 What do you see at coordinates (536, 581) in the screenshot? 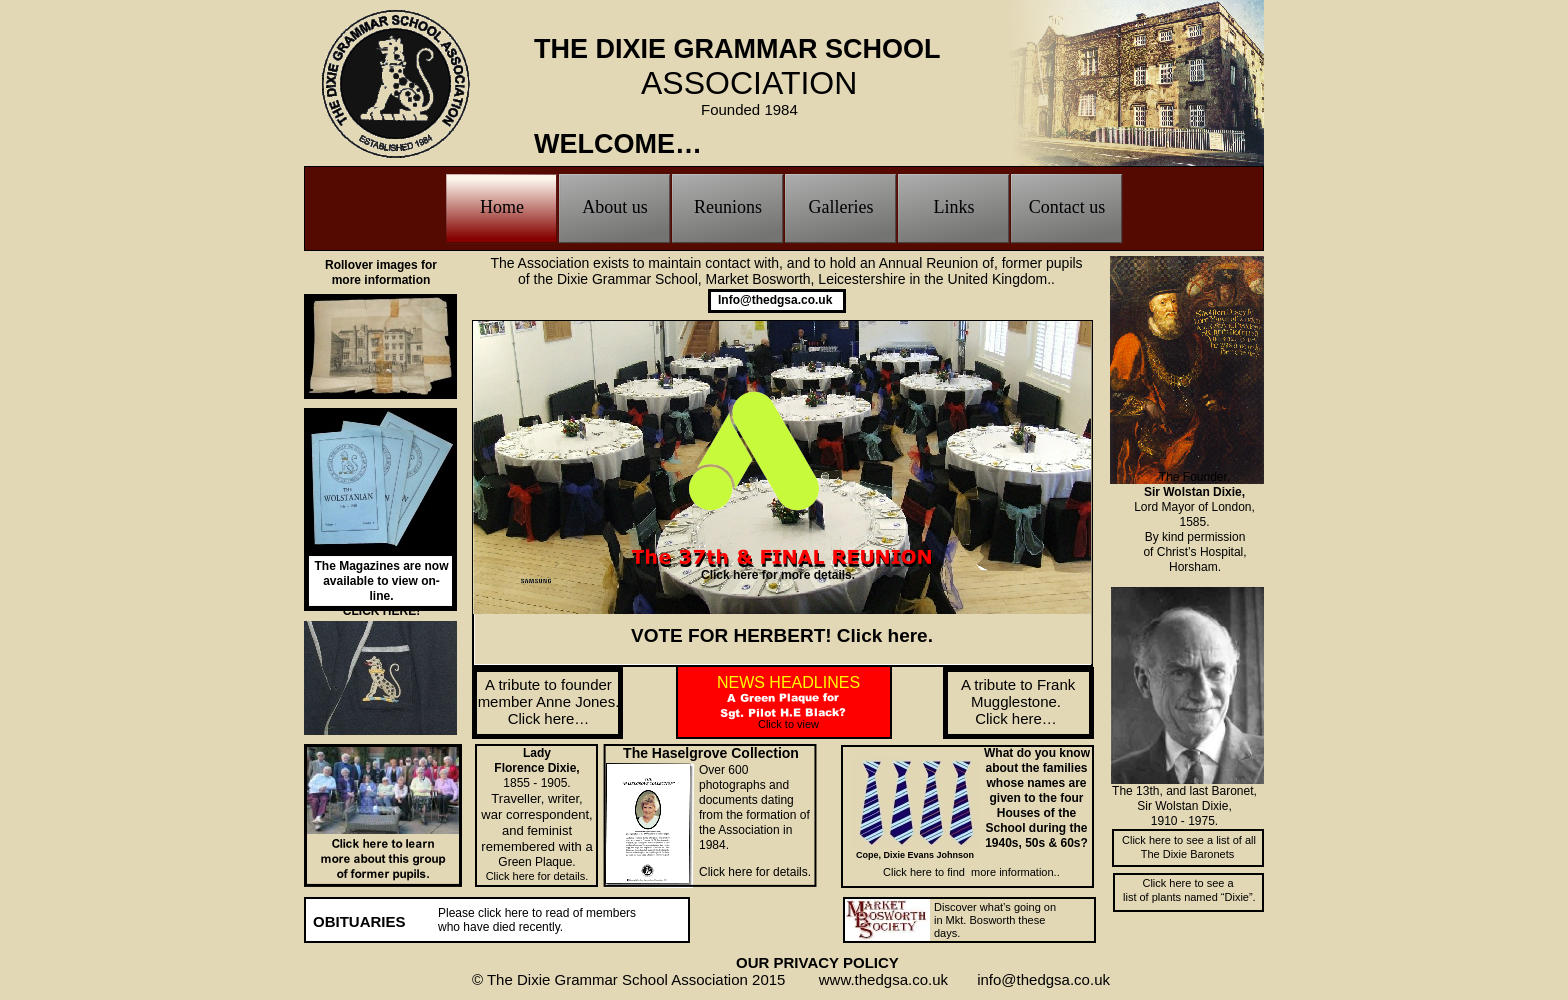
I see `Samsung brand logo` at bounding box center [536, 581].